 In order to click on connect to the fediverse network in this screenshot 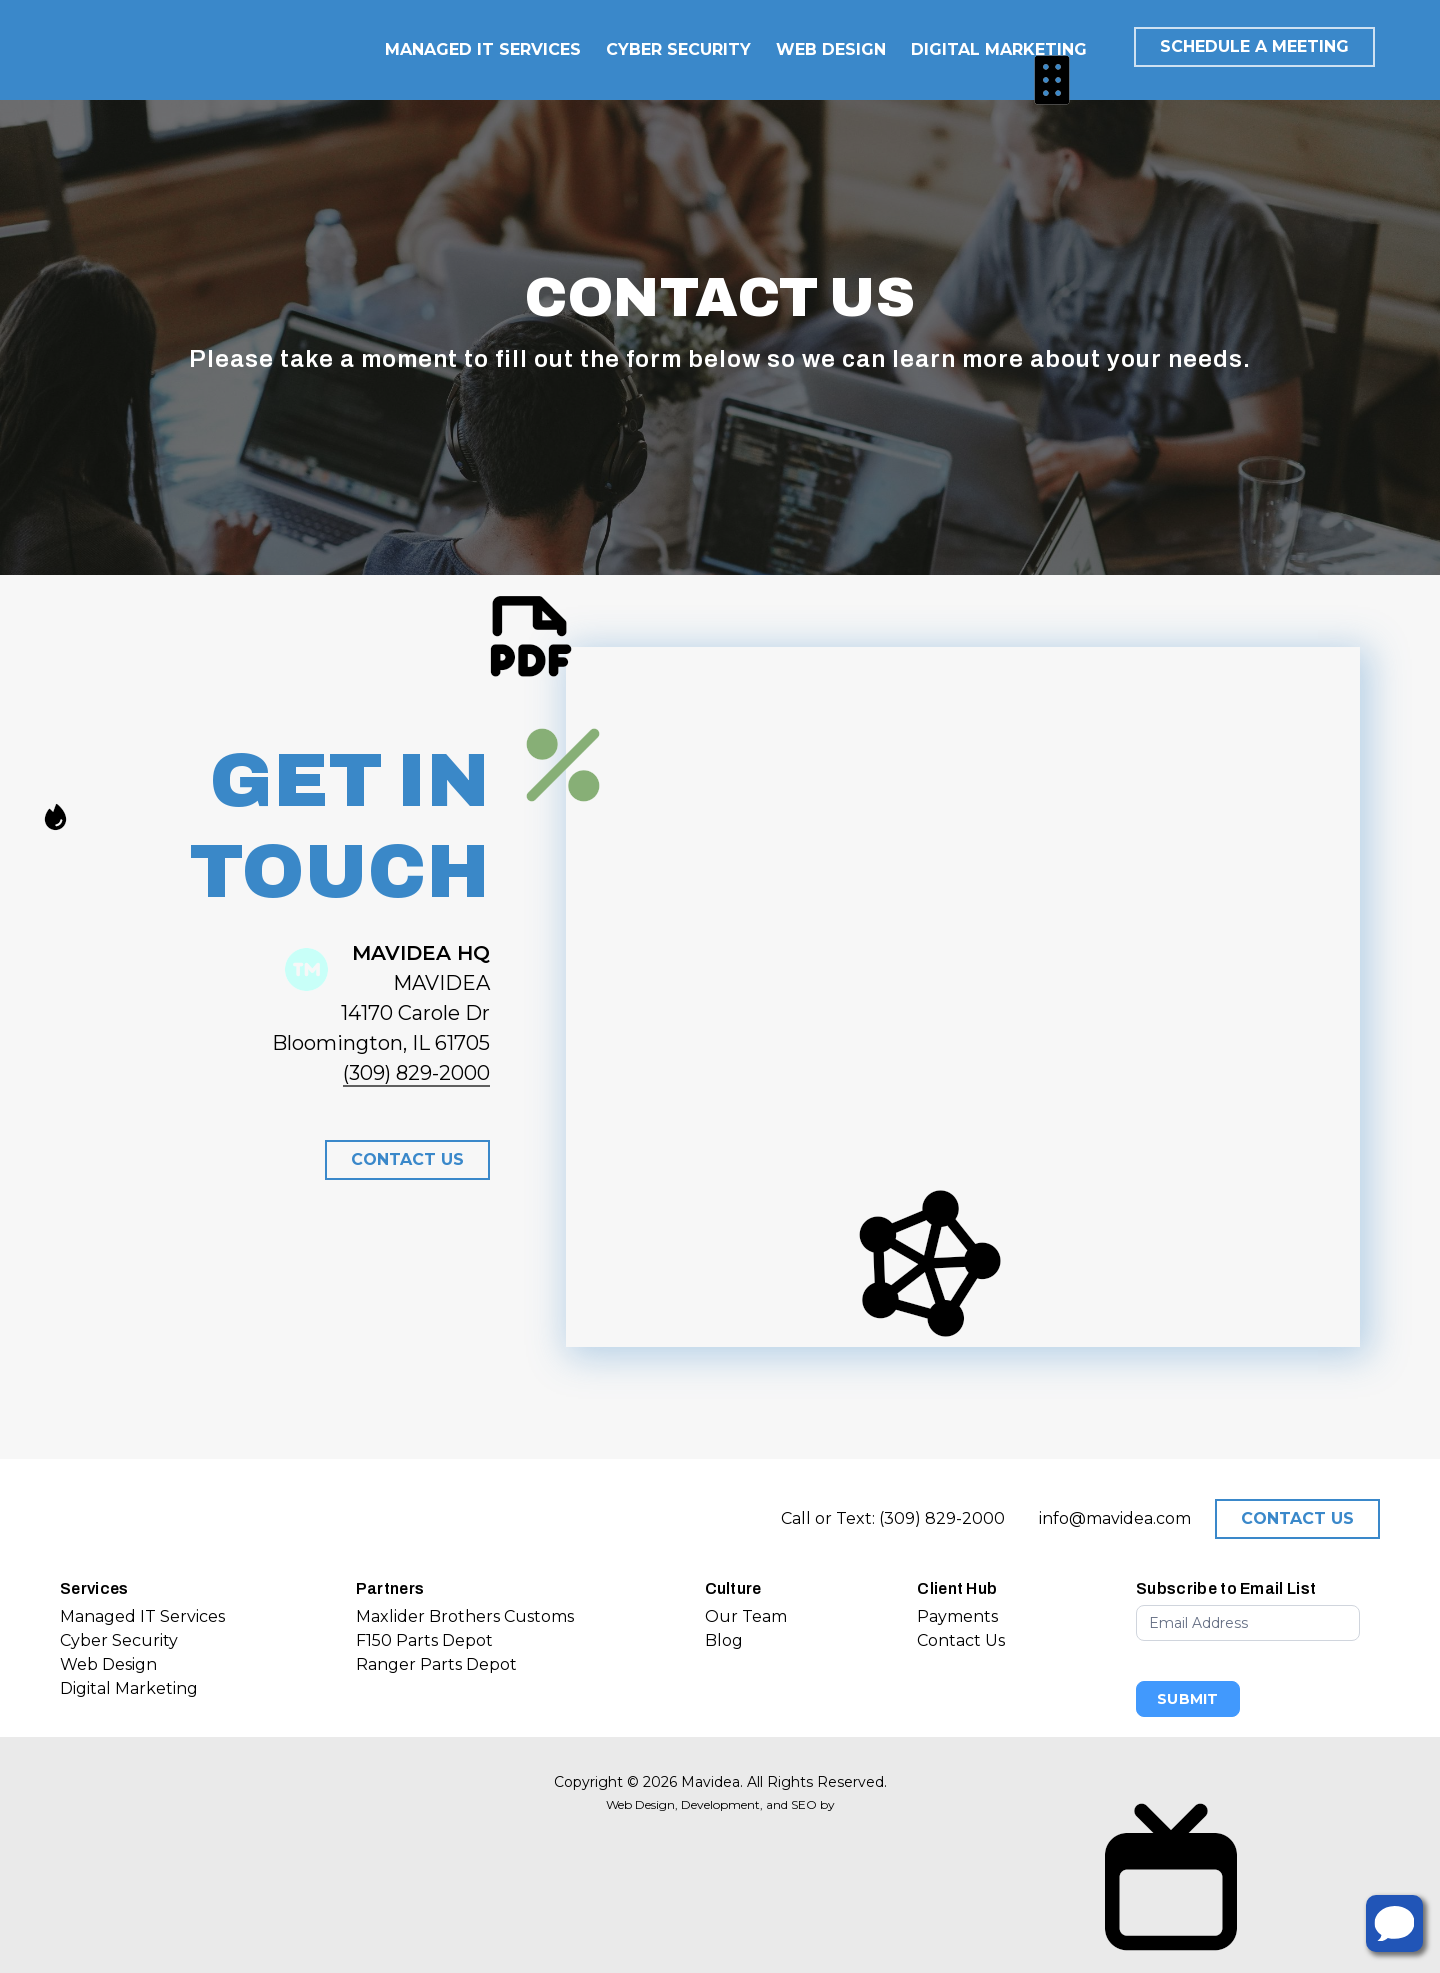, I will do `click(927, 1263)`.